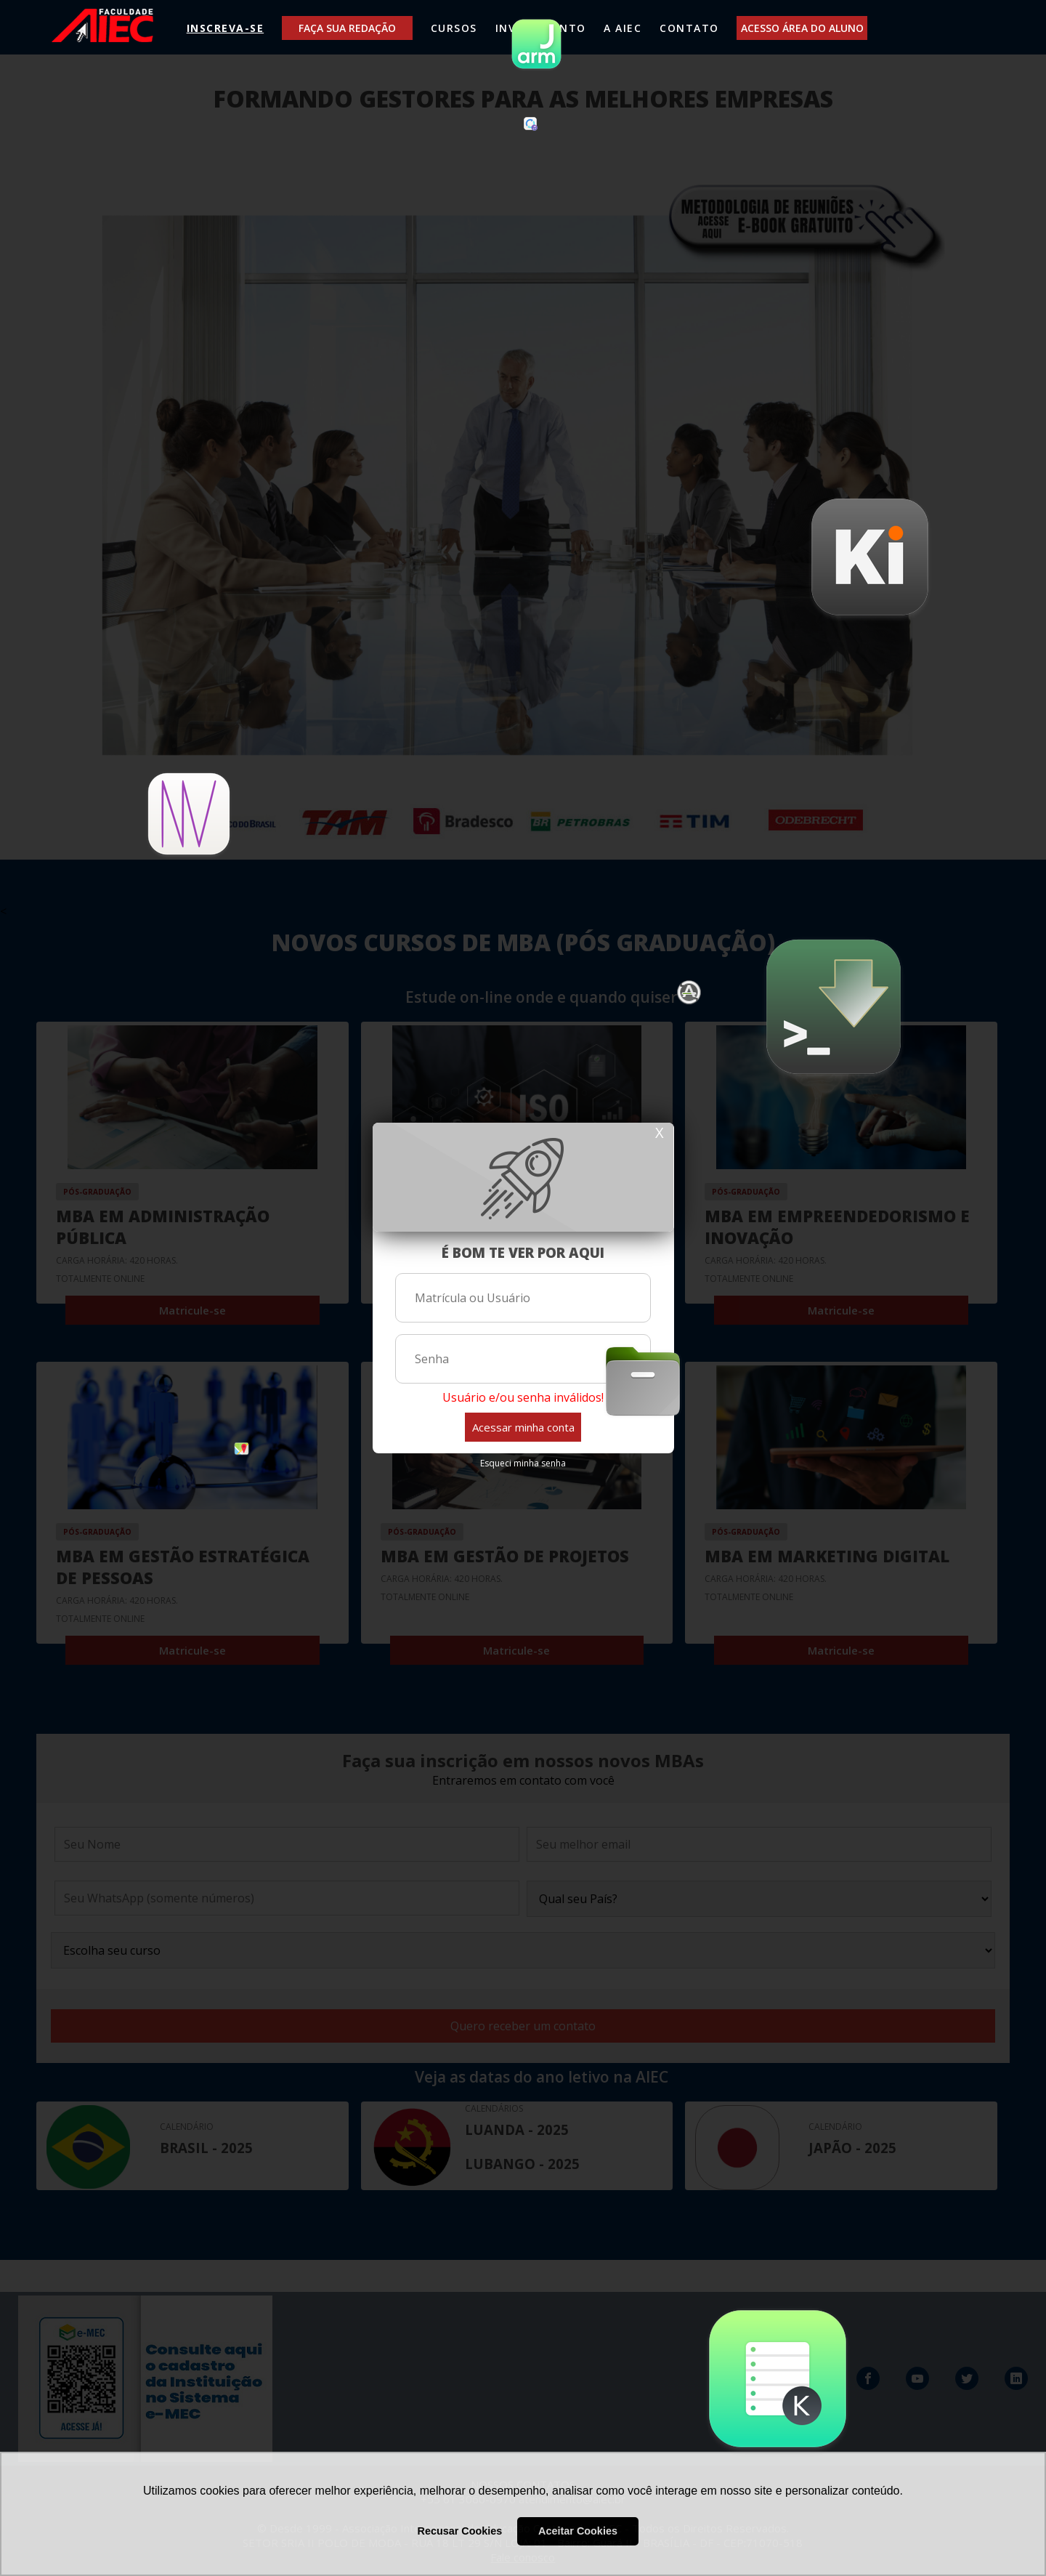 The height and width of the screenshot is (2576, 1046). What do you see at coordinates (536, 44) in the screenshot?
I see `launch JArmEmu ARM assembly emulator` at bounding box center [536, 44].